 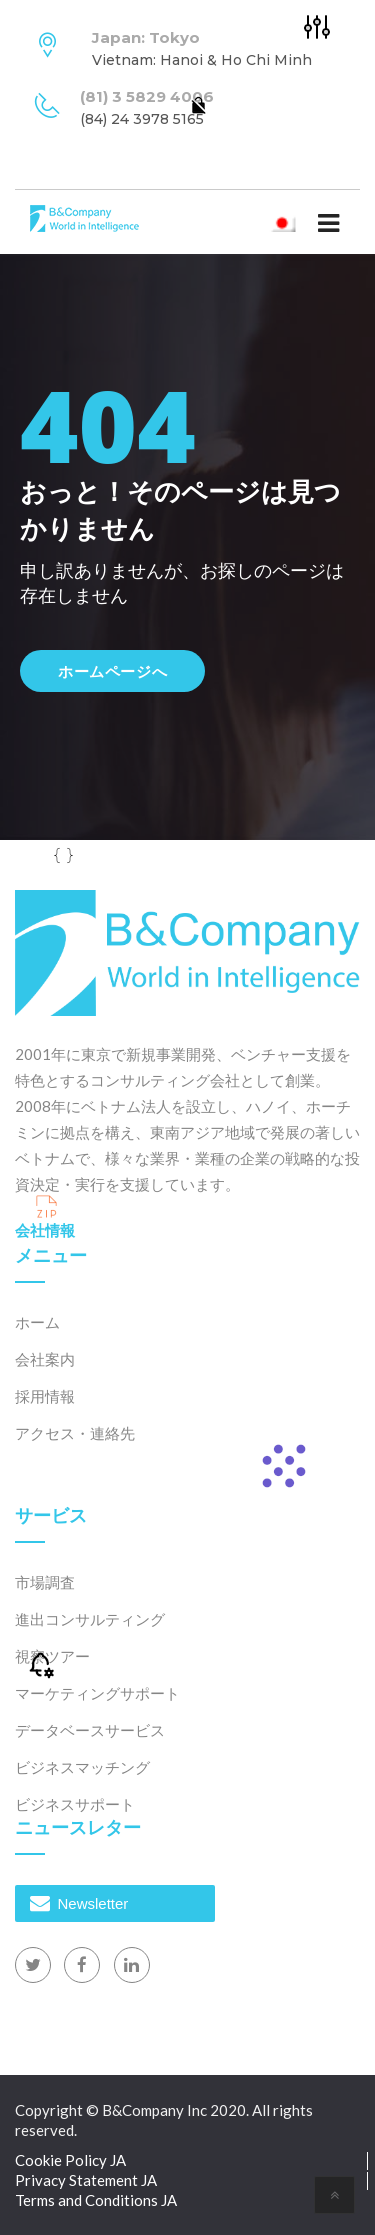 What do you see at coordinates (63, 855) in the screenshot?
I see `access code or developer settings` at bounding box center [63, 855].